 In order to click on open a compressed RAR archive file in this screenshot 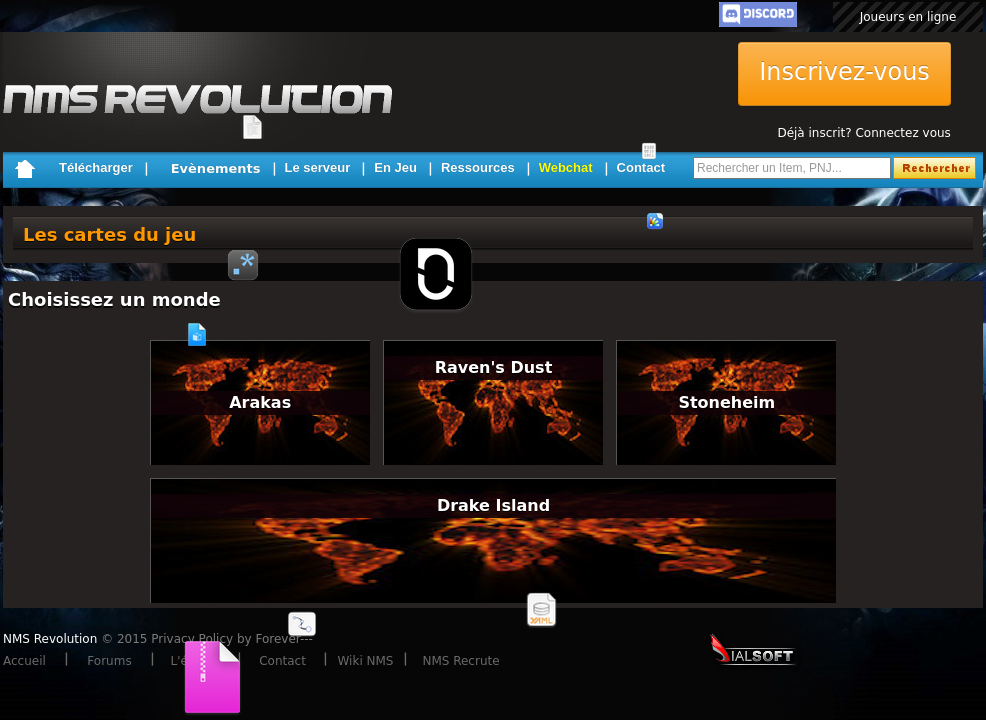, I will do `click(212, 678)`.